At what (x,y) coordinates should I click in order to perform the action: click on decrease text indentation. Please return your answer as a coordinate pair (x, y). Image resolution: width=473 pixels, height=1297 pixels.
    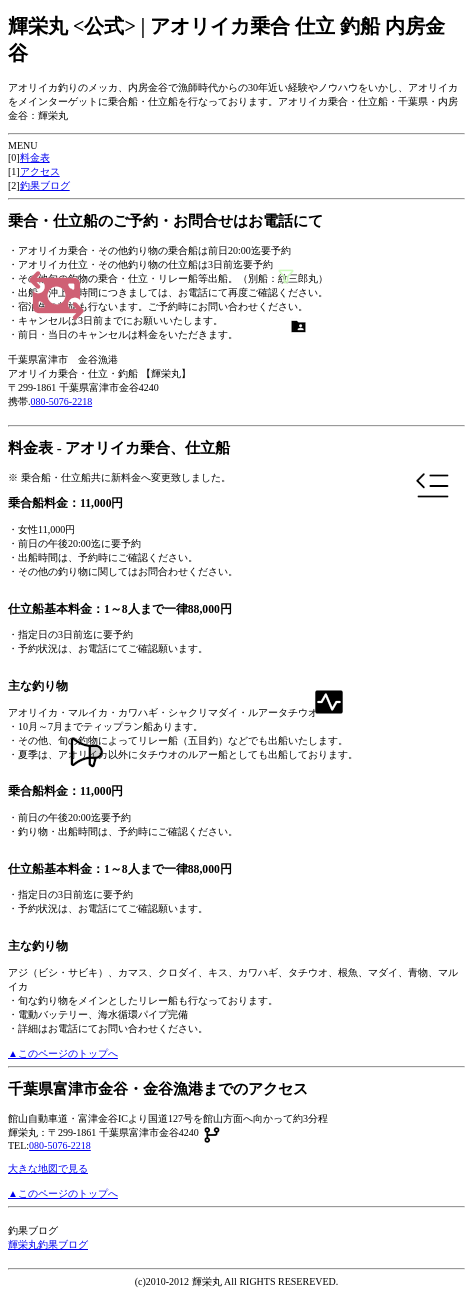
    Looking at the image, I should click on (433, 486).